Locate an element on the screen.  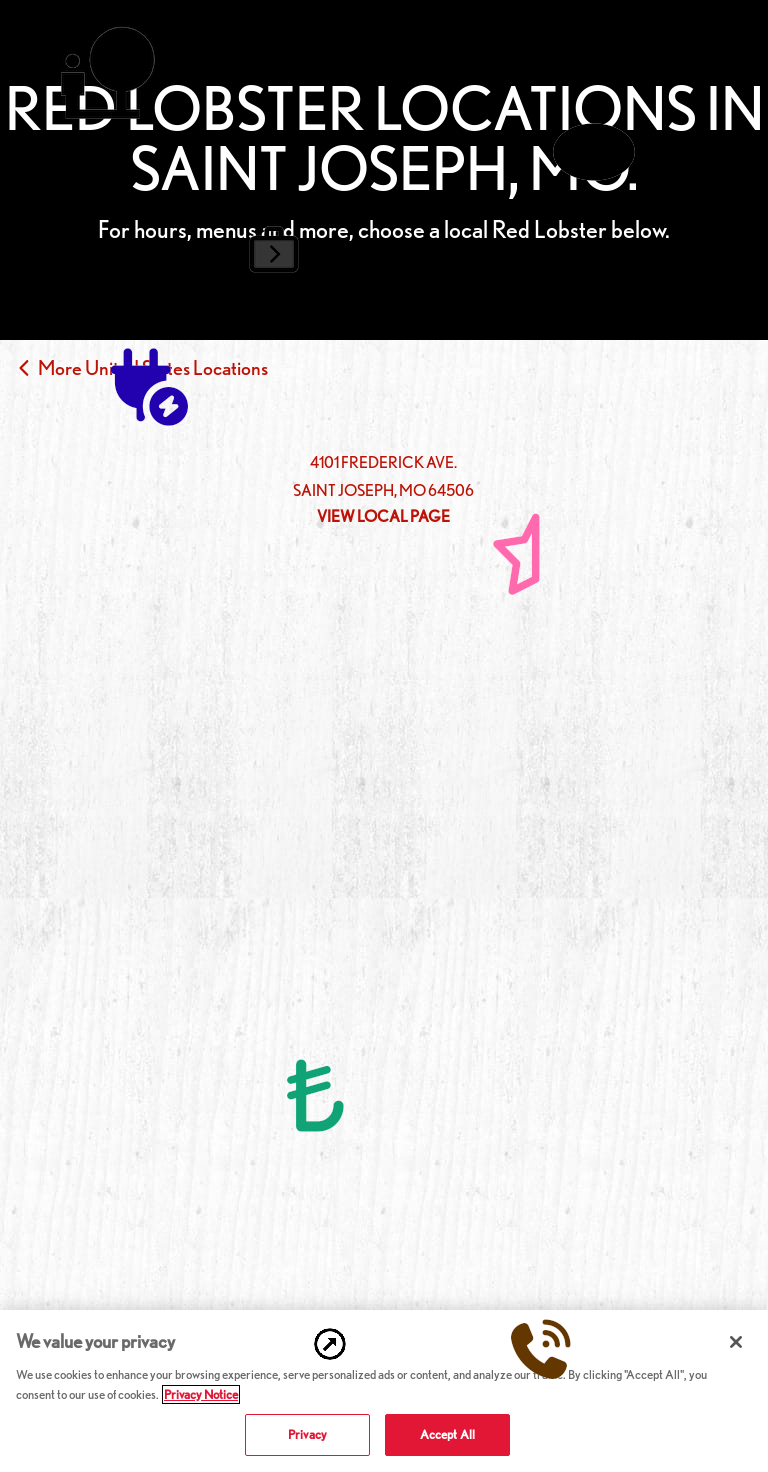
indicates price or payment in Turkish lira is located at coordinates (311, 1095).